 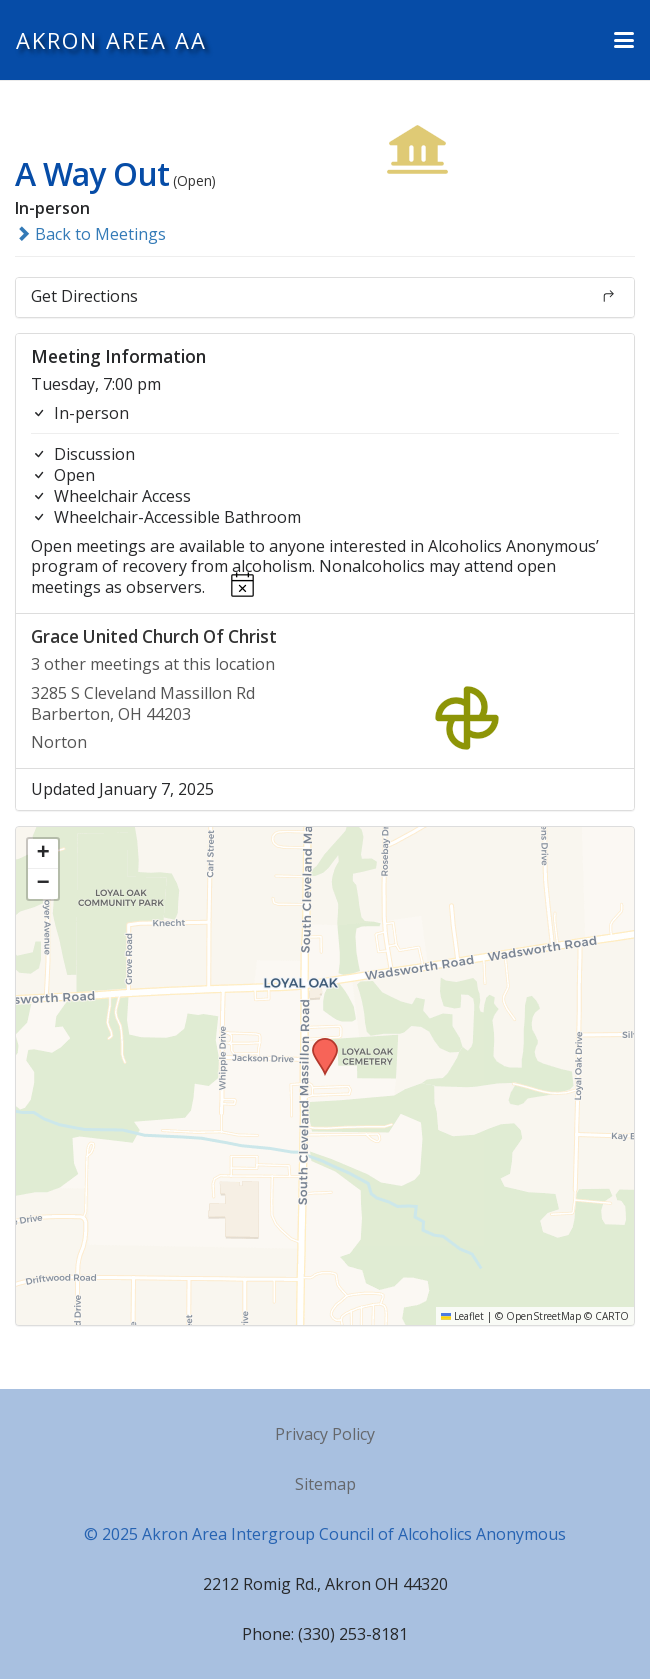 I want to click on open google photos app, so click(x=467, y=718).